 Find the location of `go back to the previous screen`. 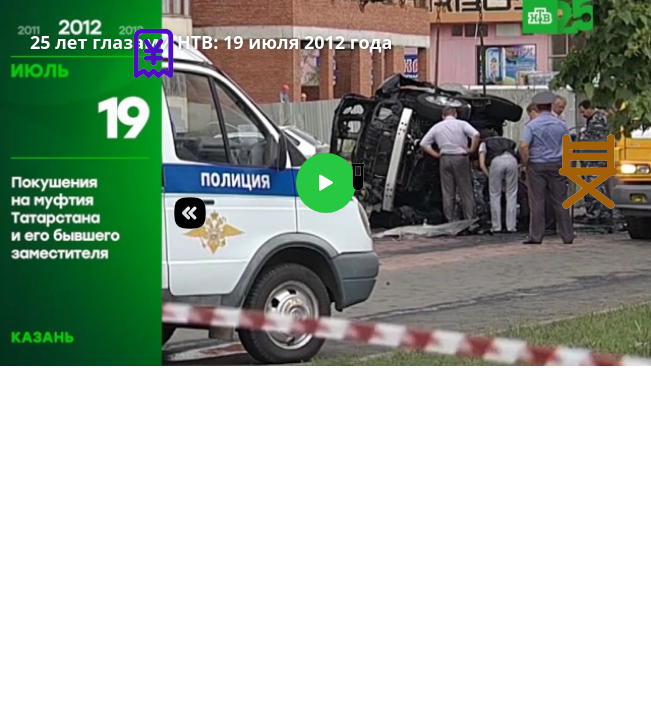

go back to the previous screen is located at coordinates (190, 213).